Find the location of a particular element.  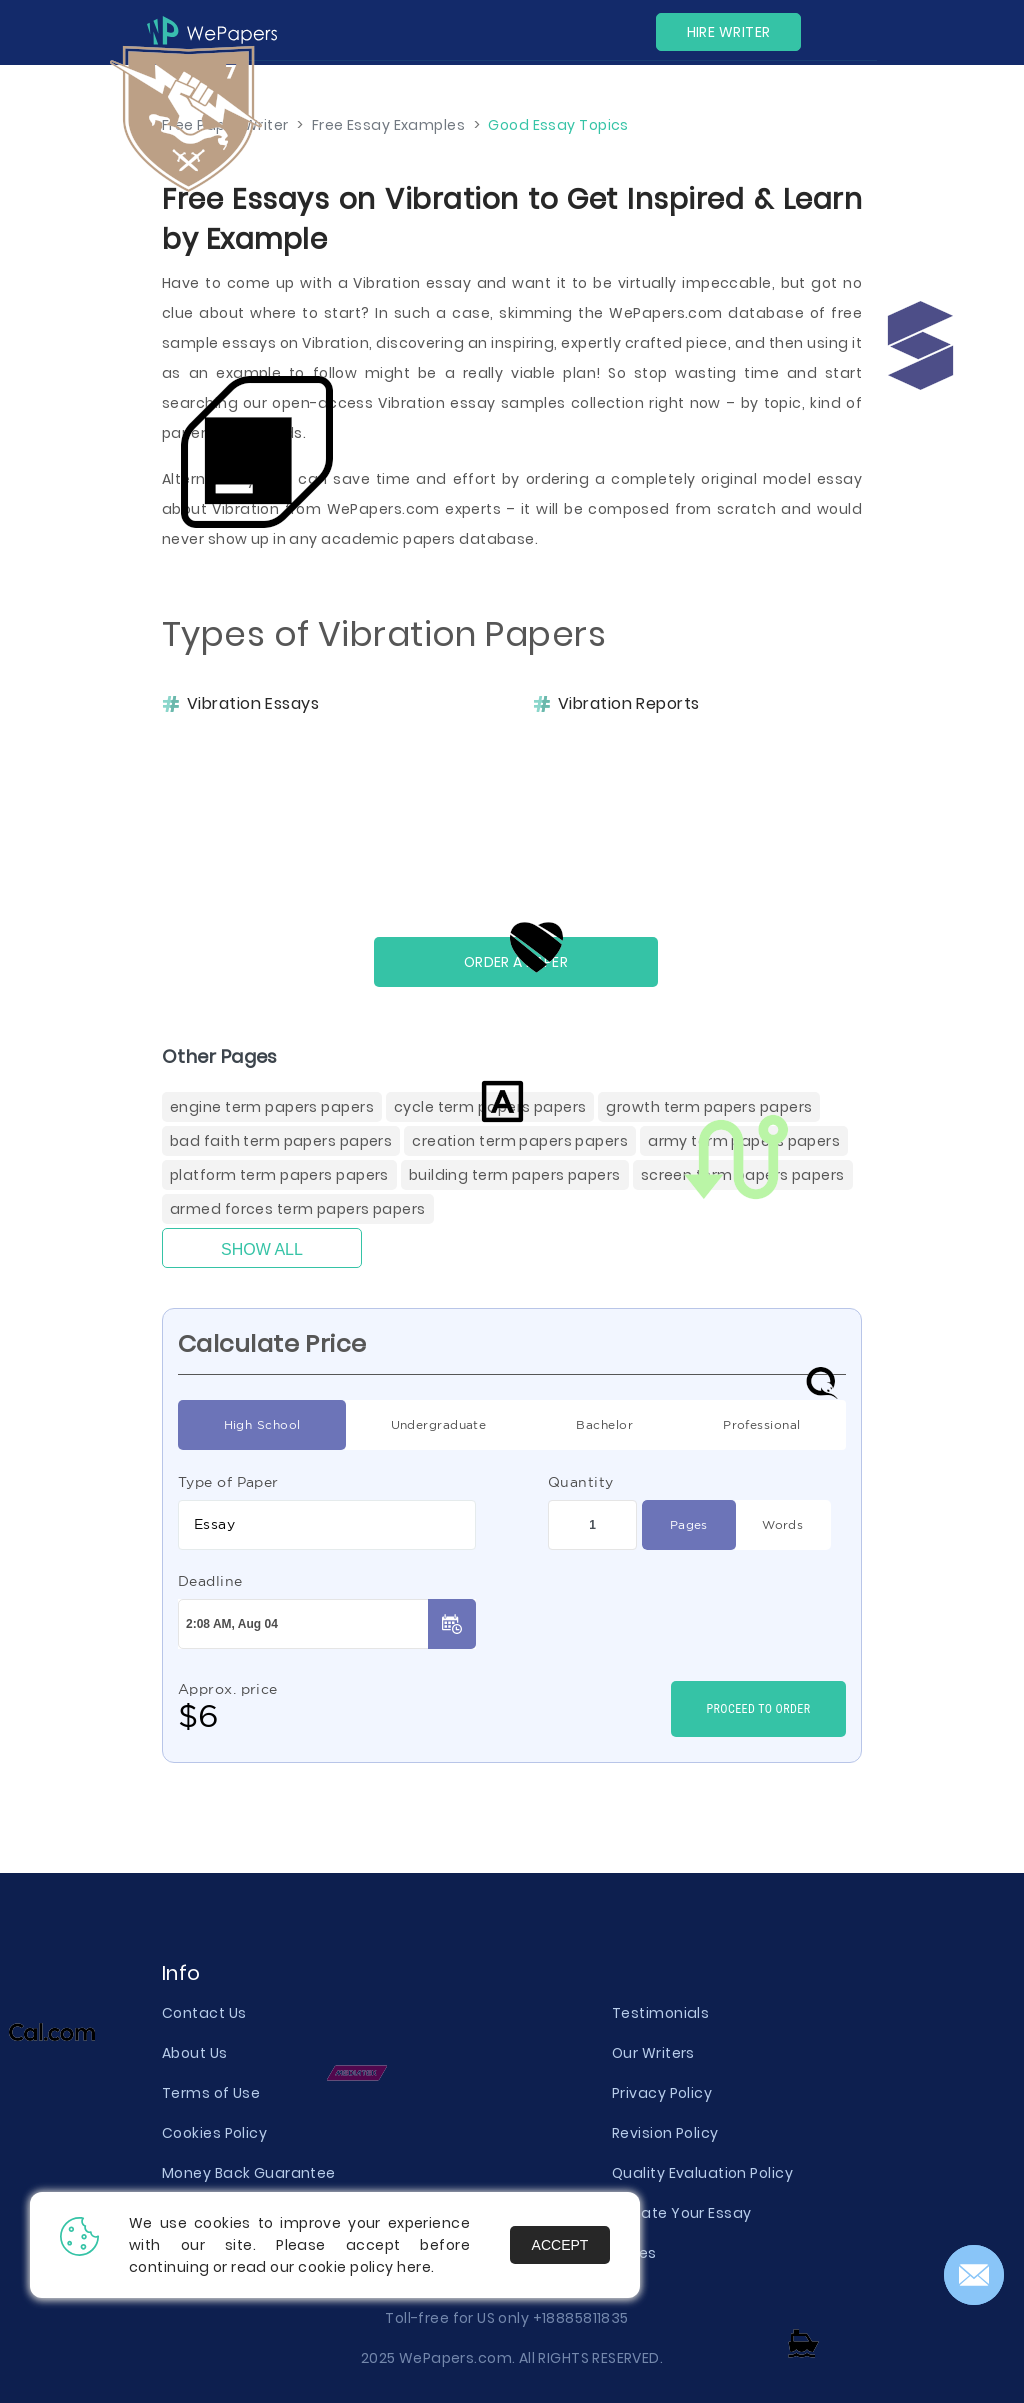

open Spark AR Studio application is located at coordinates (920, 345).